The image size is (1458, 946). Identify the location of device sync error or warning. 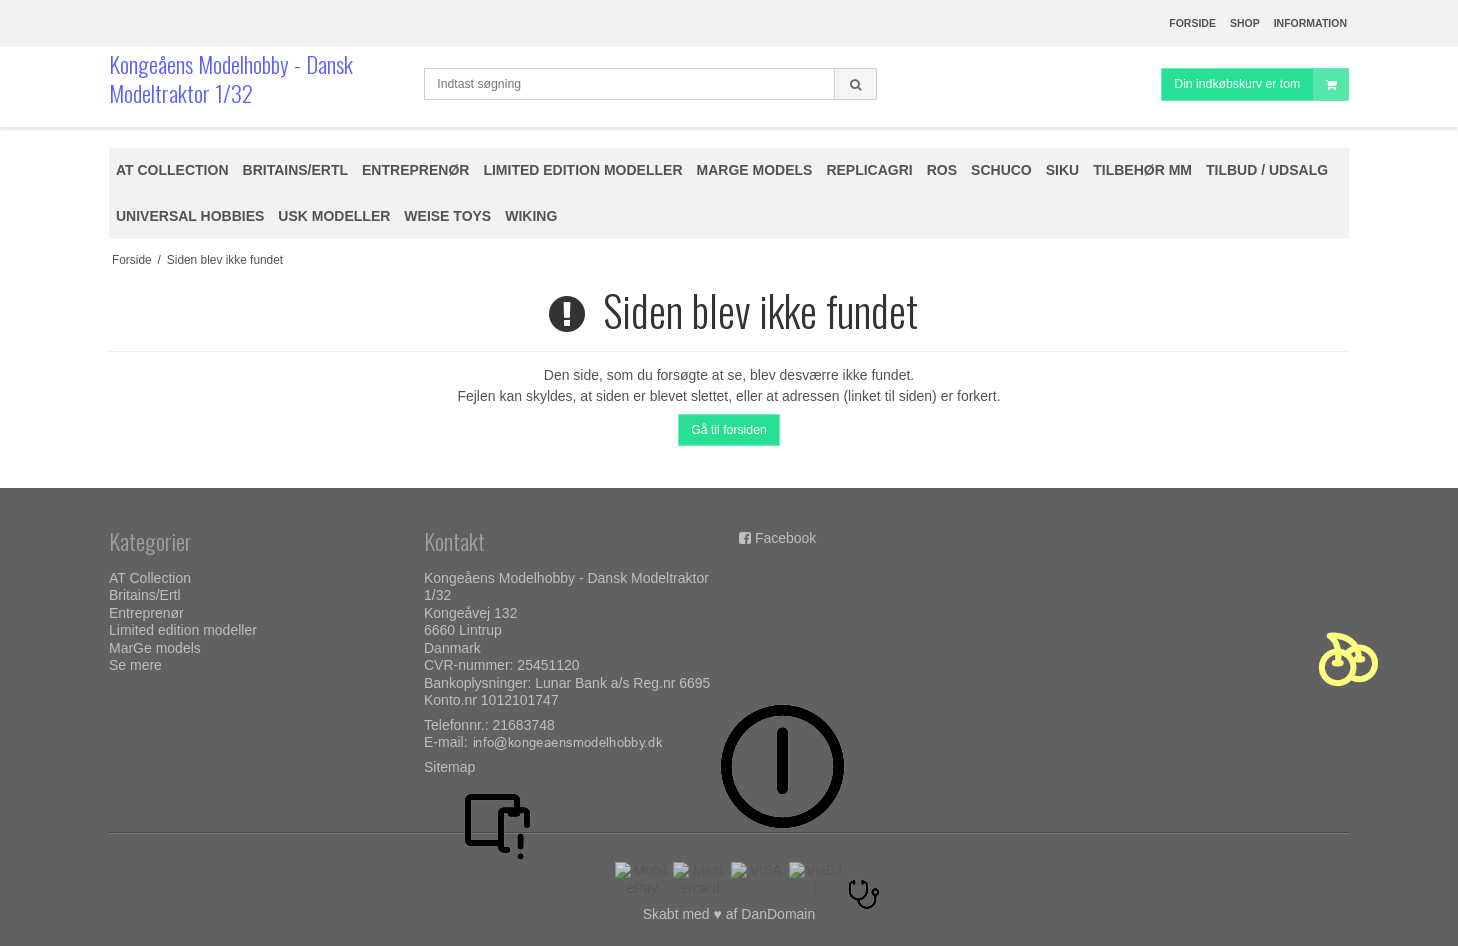
(497, 823).